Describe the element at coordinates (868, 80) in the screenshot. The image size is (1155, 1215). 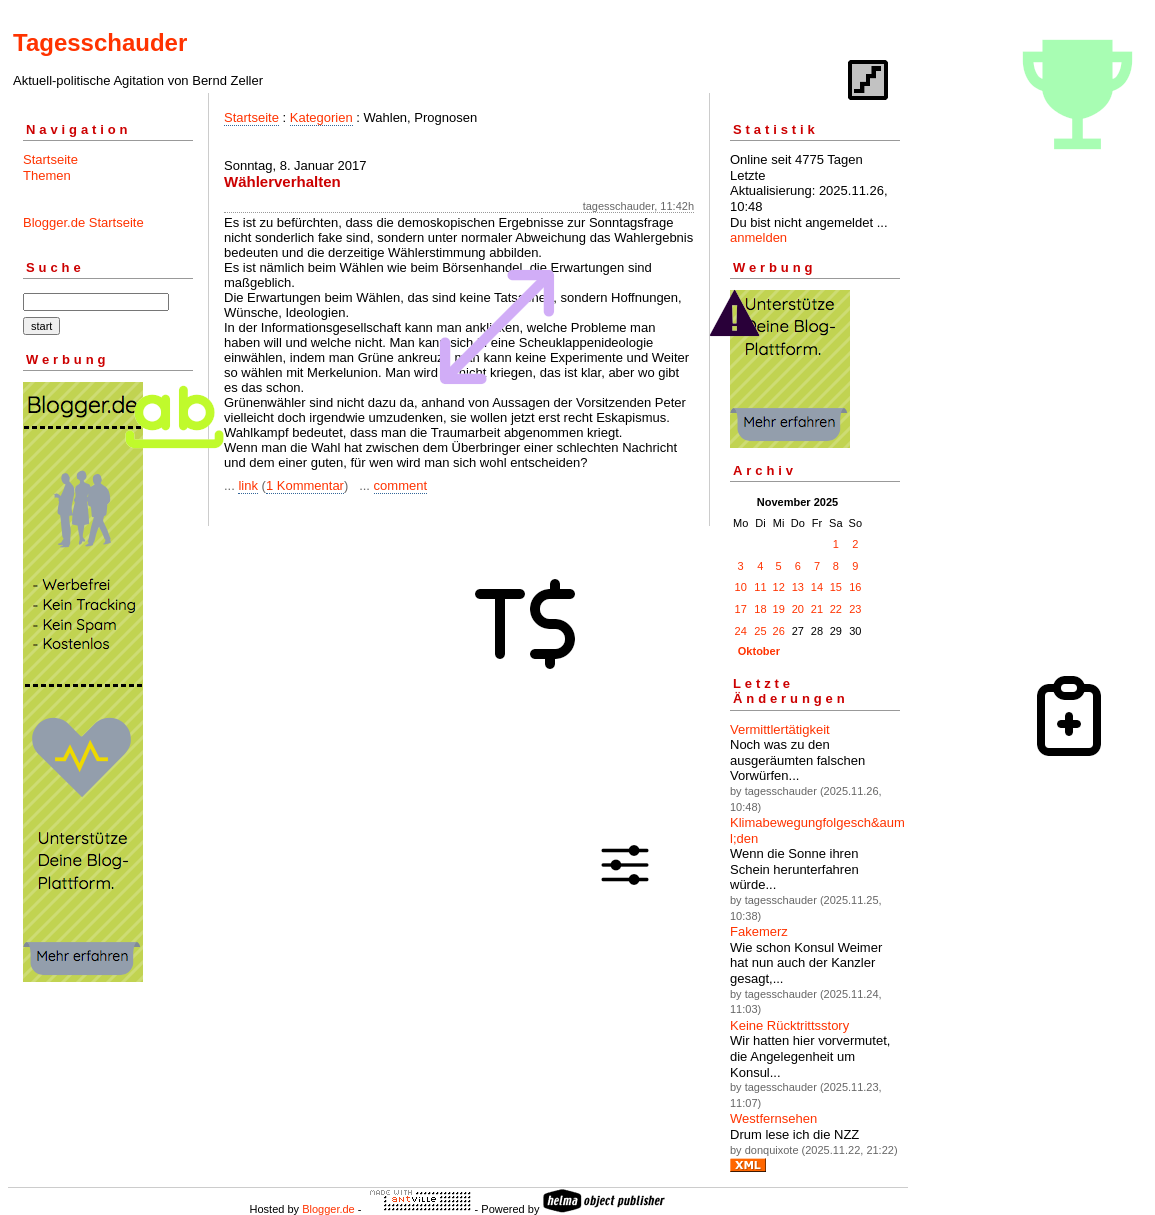
I see `indicates stairs available at this location` at that location.